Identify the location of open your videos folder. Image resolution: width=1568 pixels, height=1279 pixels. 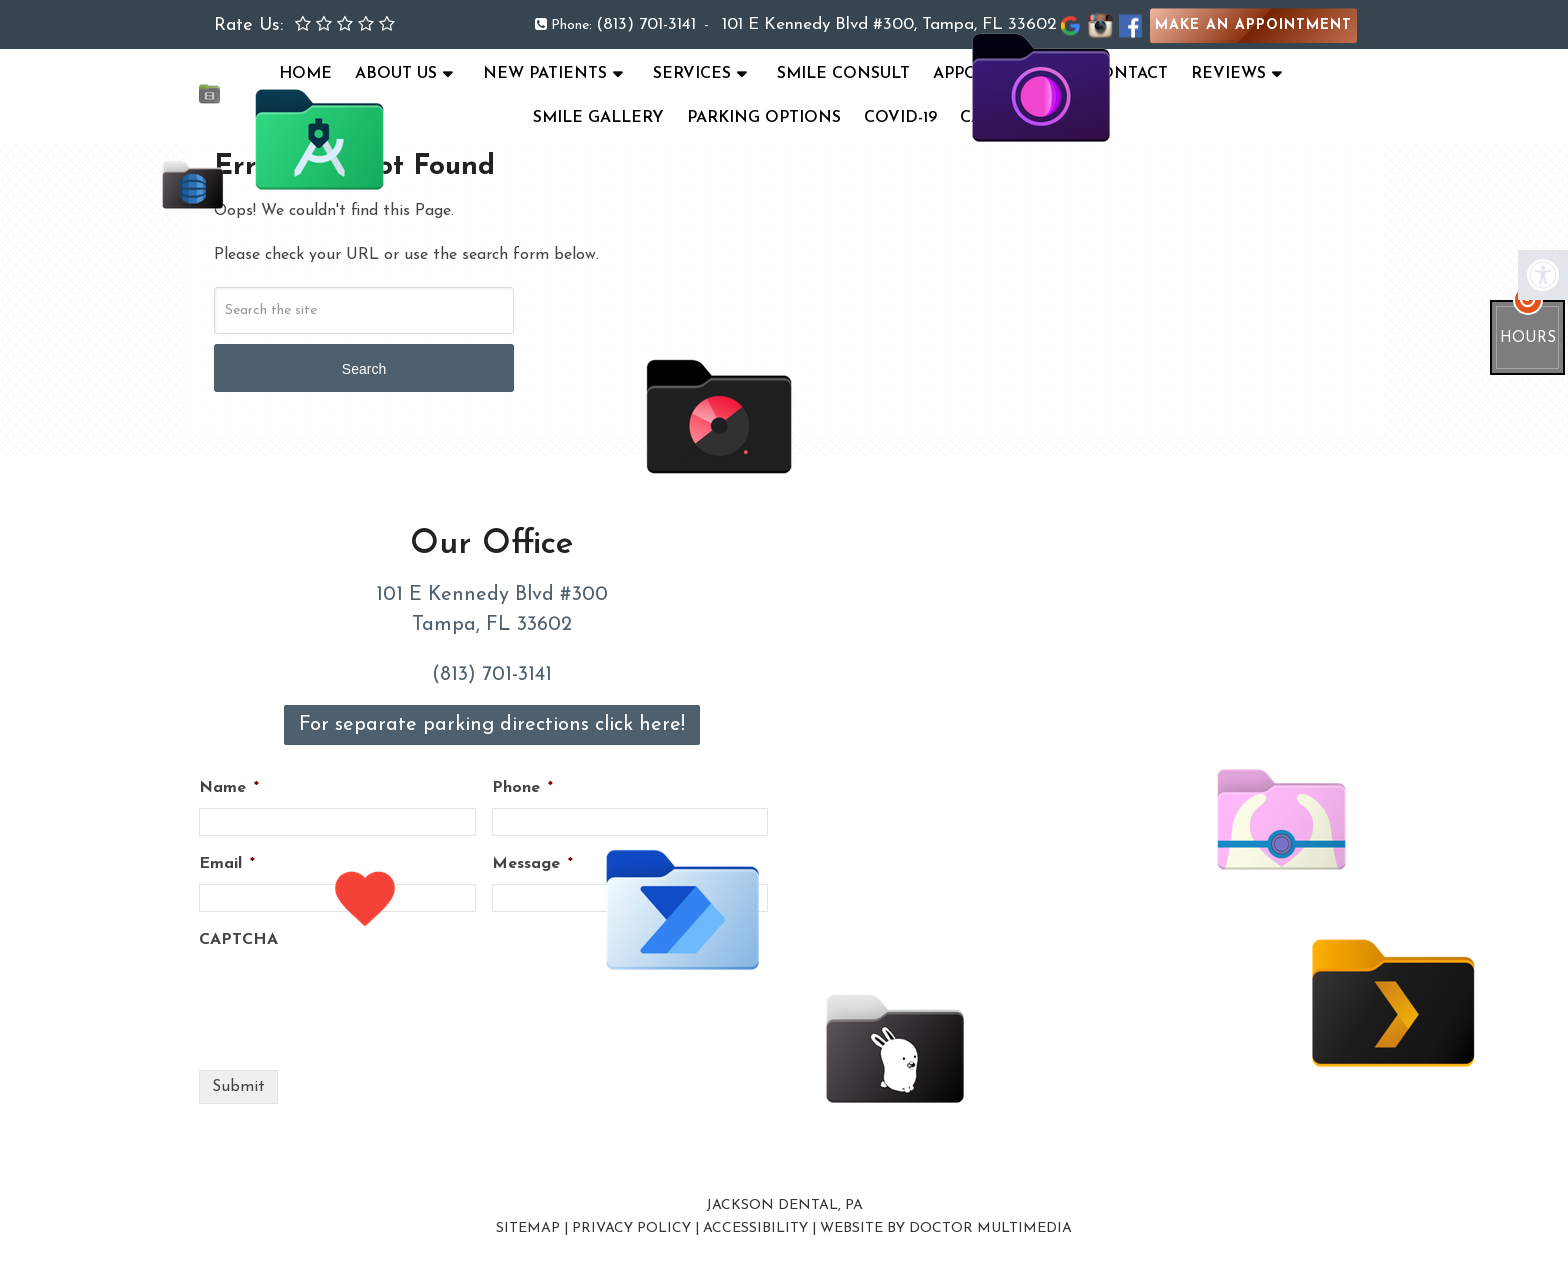
(209, 93).